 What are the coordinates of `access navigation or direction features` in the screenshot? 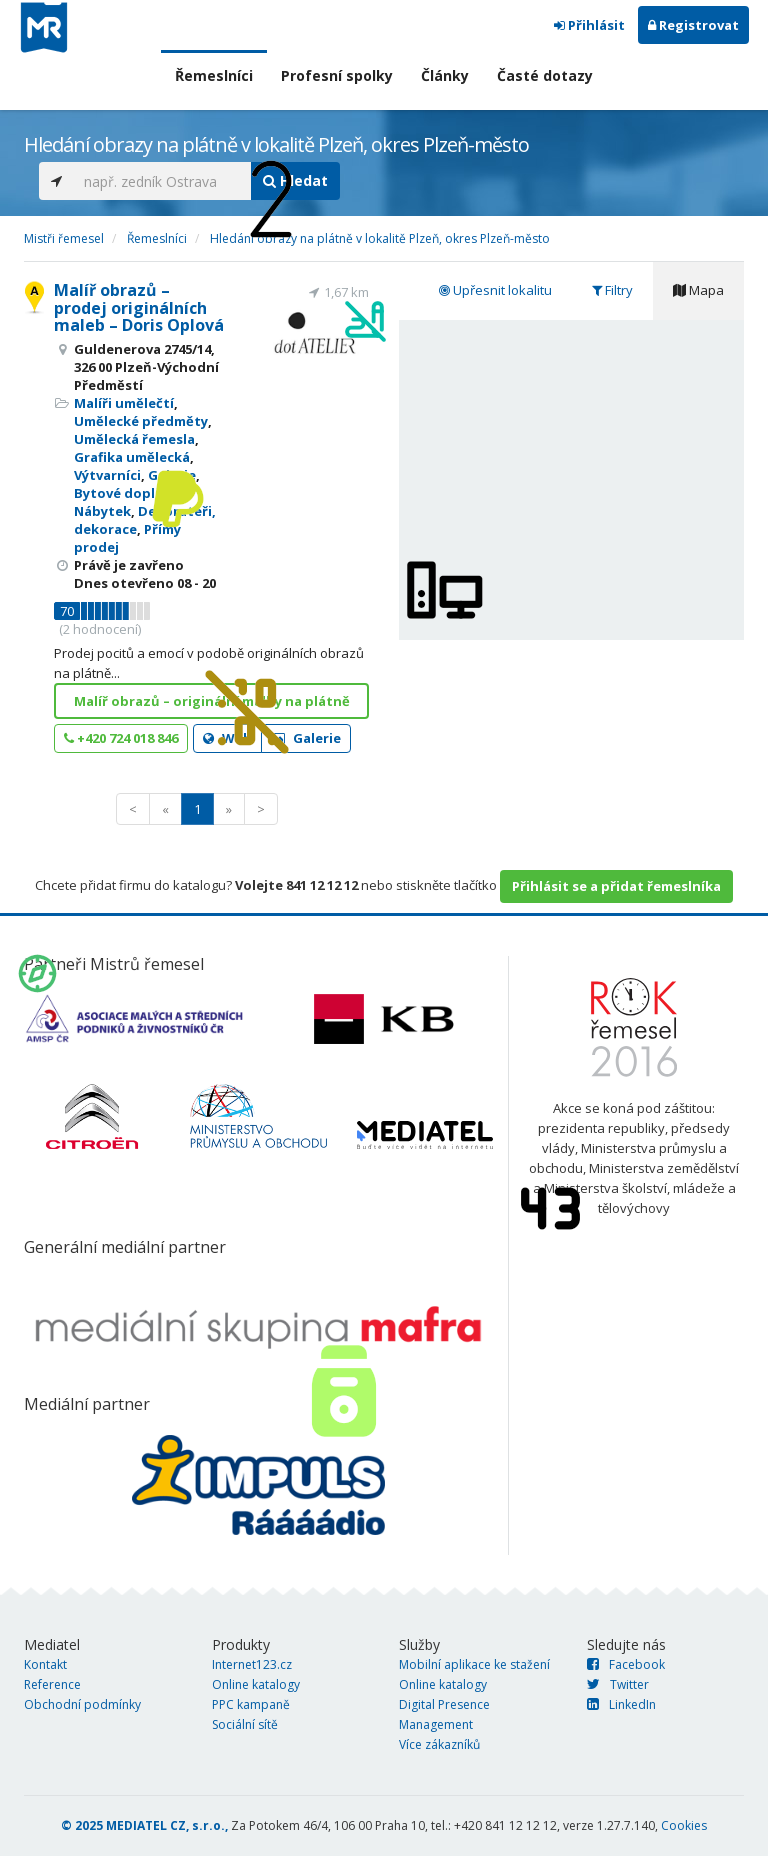 It's located at (37, 973).